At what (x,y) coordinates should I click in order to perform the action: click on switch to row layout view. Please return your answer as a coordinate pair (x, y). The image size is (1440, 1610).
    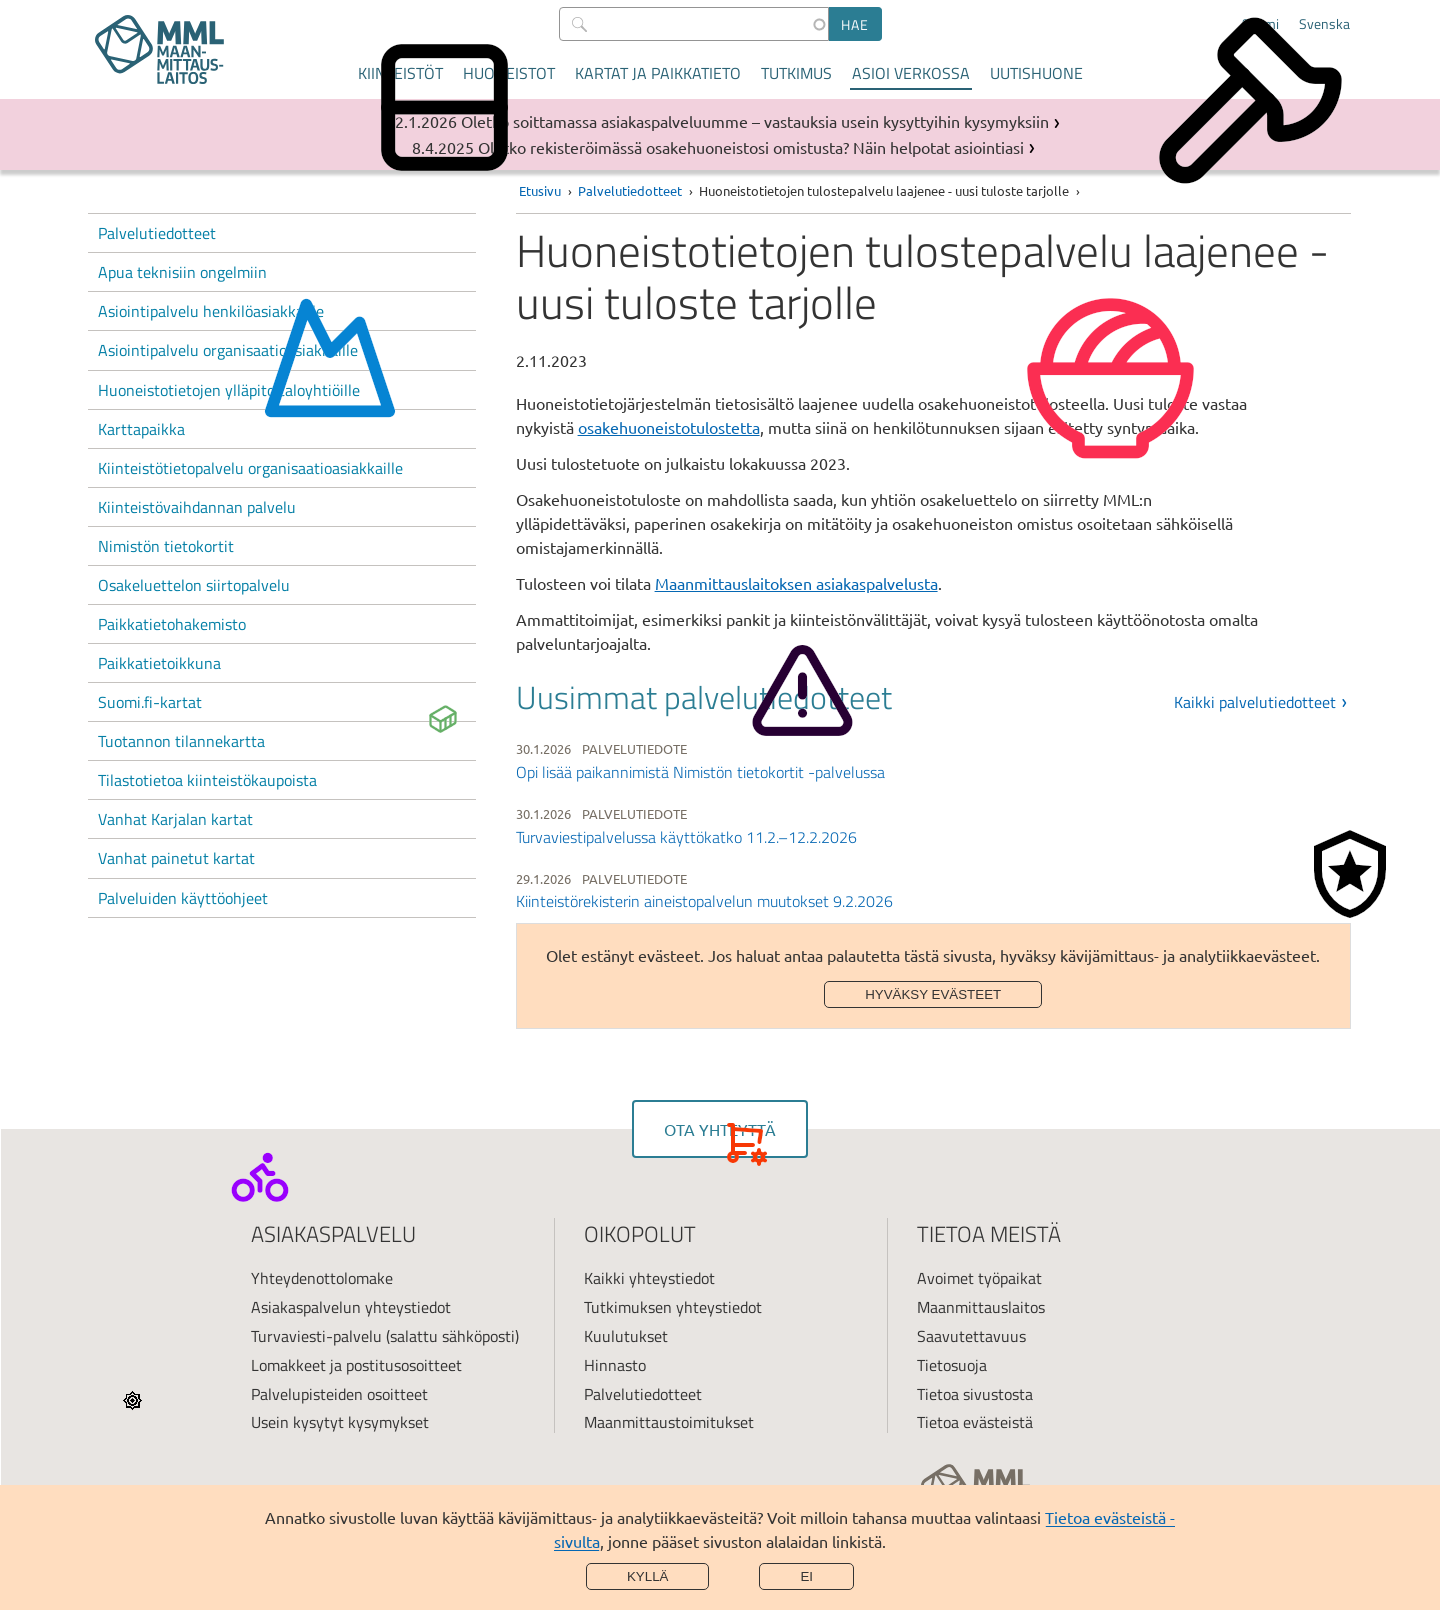
    Looking at the image, I should click on (444, 107).